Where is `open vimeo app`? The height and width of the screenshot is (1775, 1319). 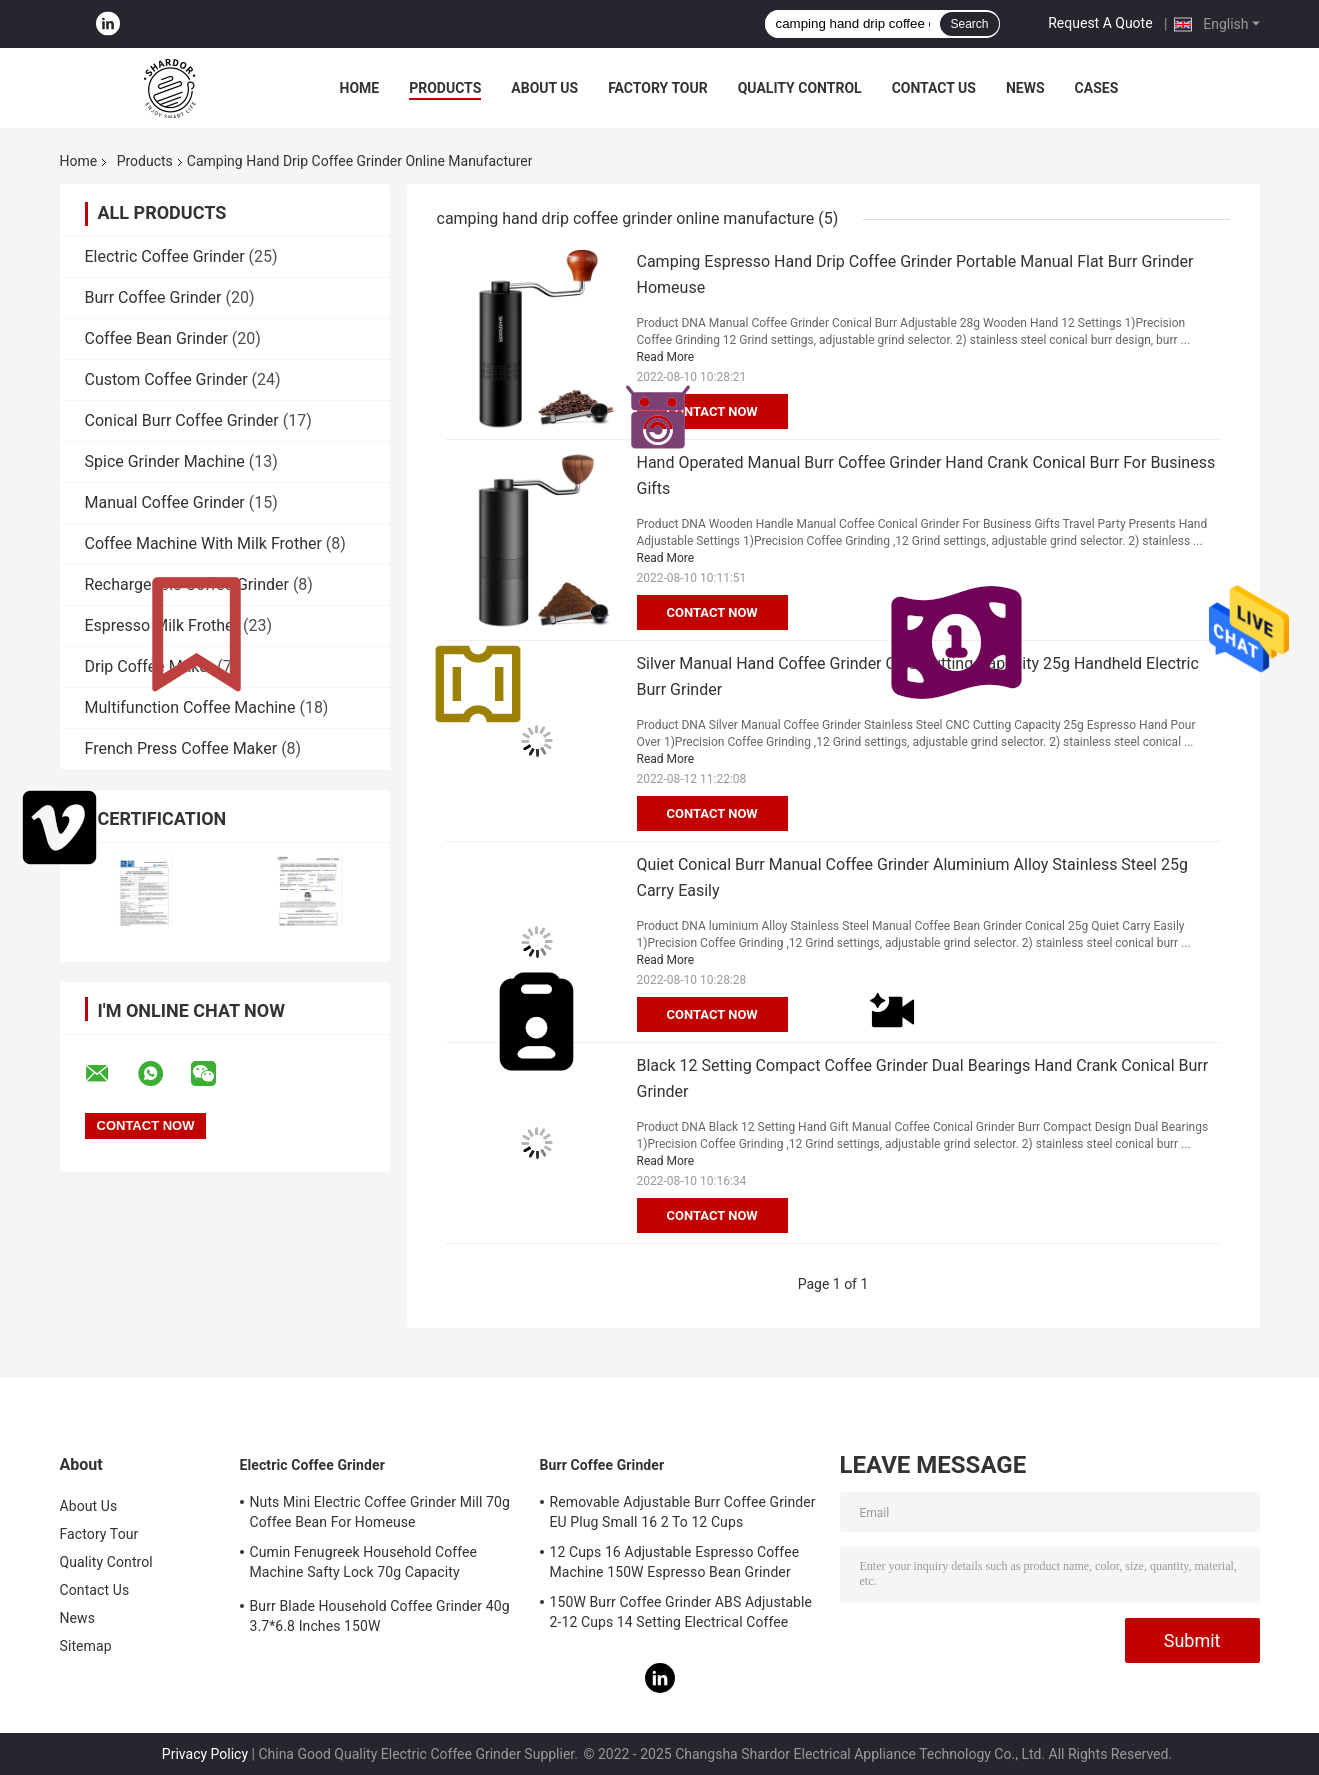
open vimeo app is located at coordinates (59, 827).